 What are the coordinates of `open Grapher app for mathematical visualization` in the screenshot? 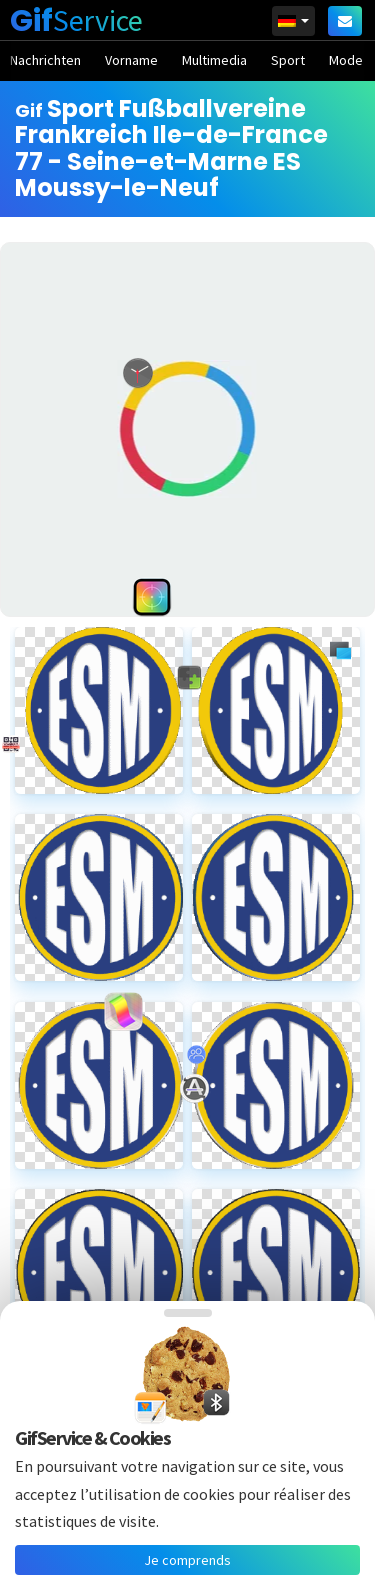 It's located at (123, 1011).